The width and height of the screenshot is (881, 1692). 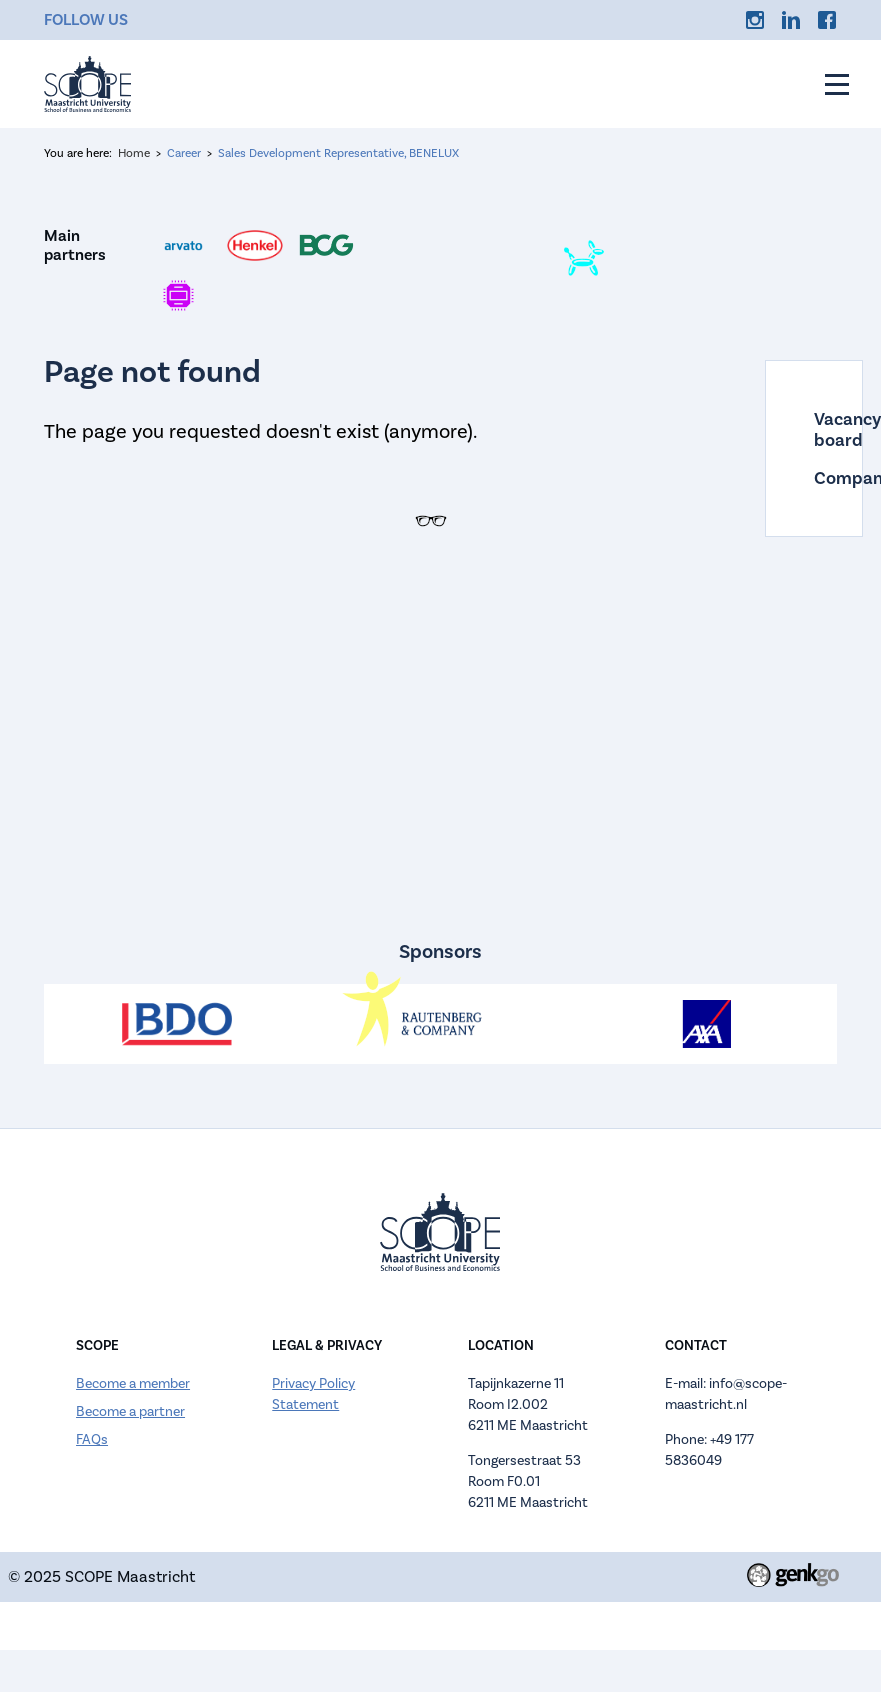 I want to click on indicates body awareness or wellness features, so click(x=372, y=1009).